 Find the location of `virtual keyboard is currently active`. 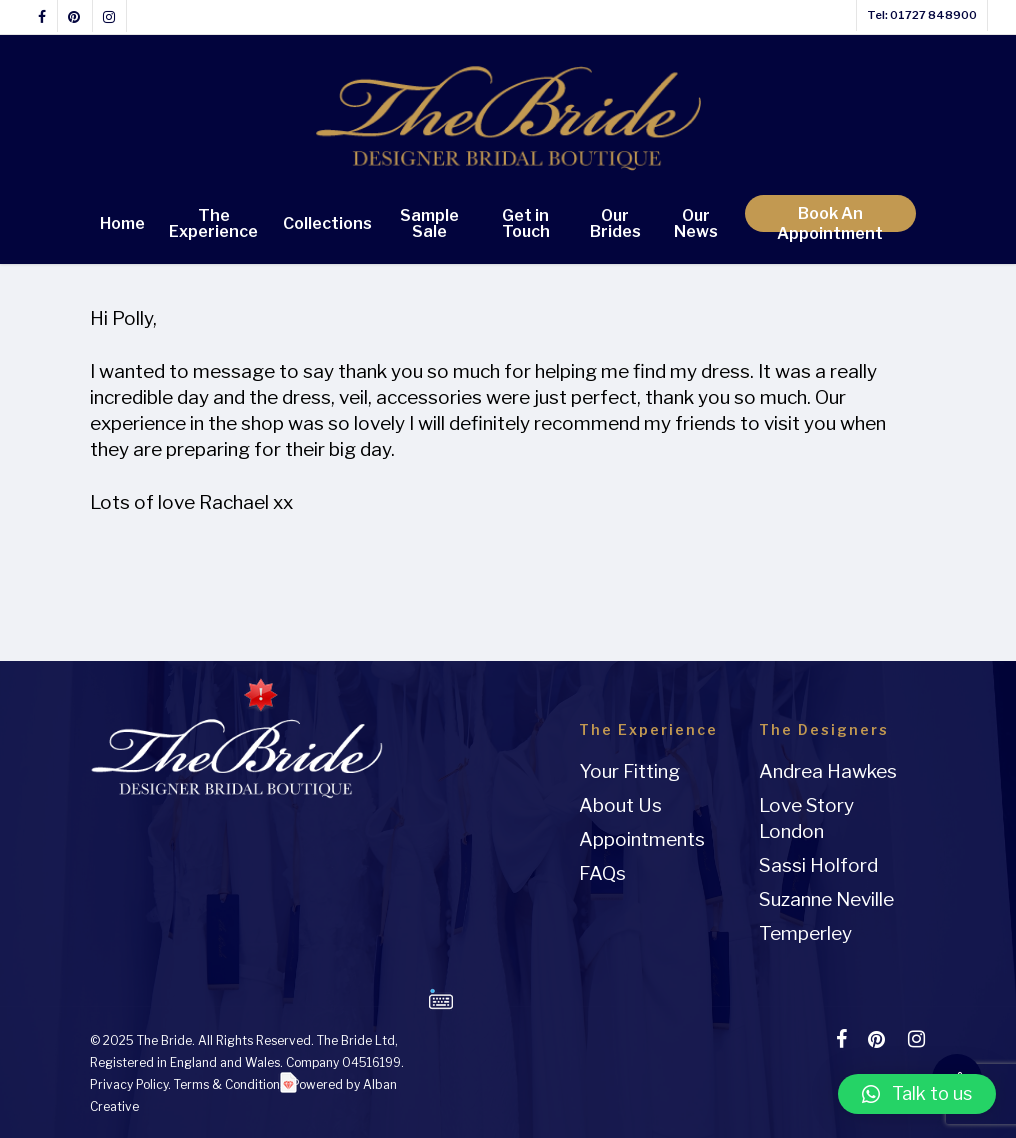

virtual keyboard is currently active is located at coordinates (441, 999).